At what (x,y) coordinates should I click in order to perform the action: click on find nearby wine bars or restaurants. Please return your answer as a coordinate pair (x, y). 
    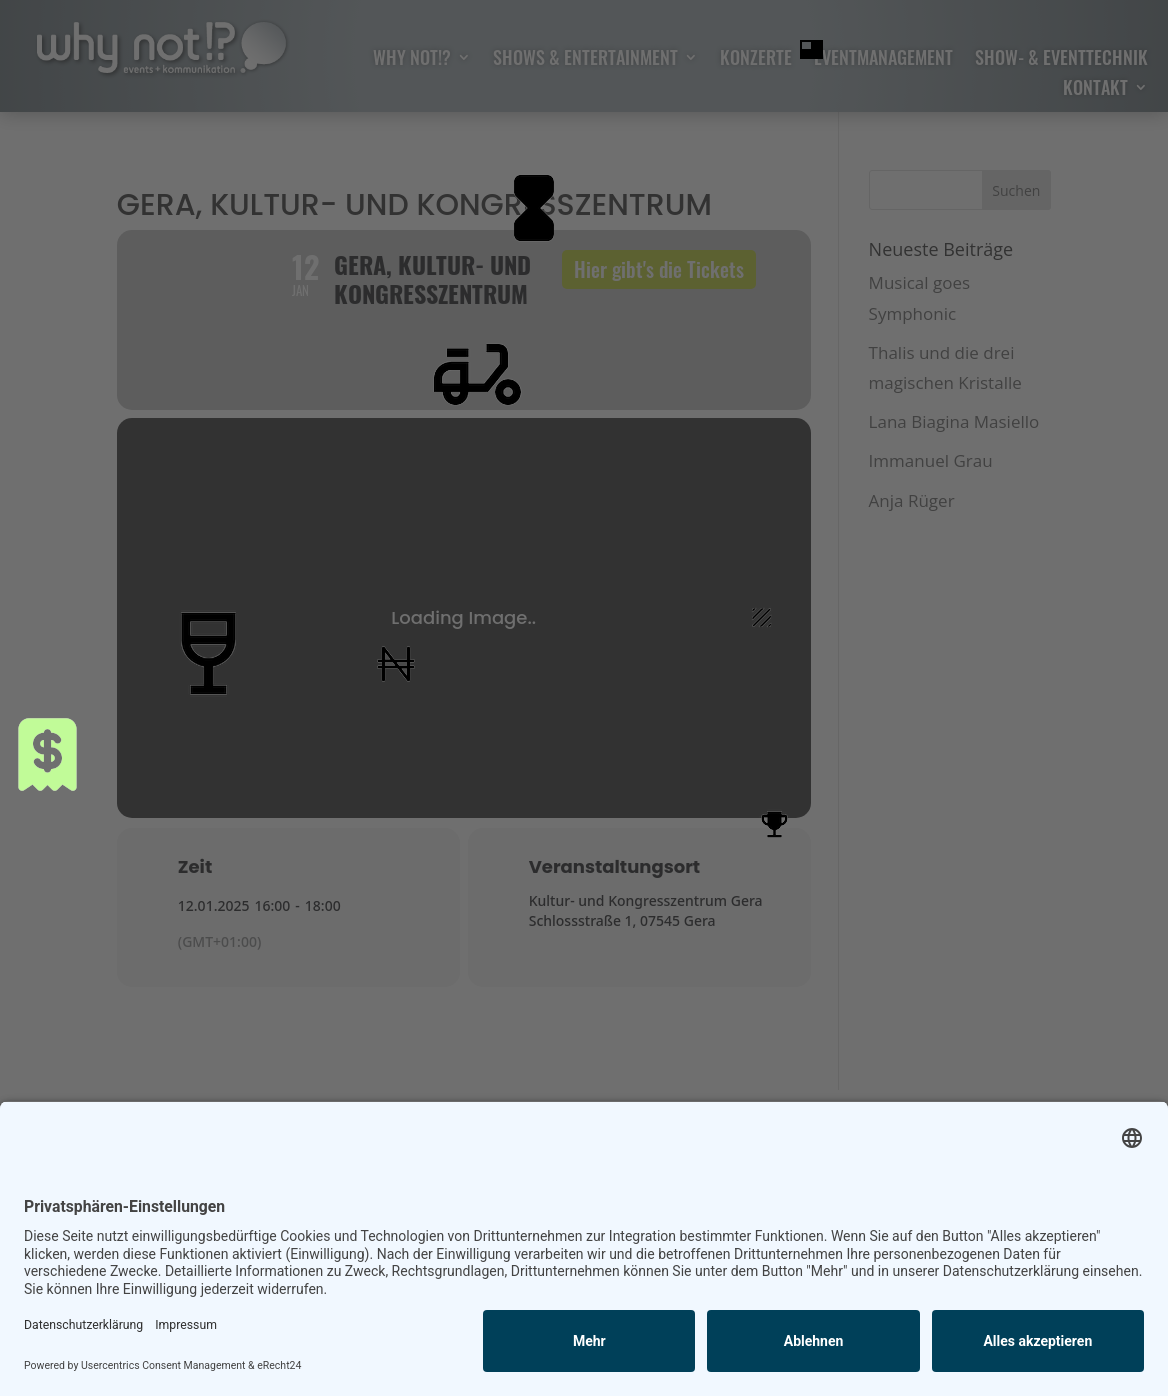
    Looking at the image, I should click on (208, 653).